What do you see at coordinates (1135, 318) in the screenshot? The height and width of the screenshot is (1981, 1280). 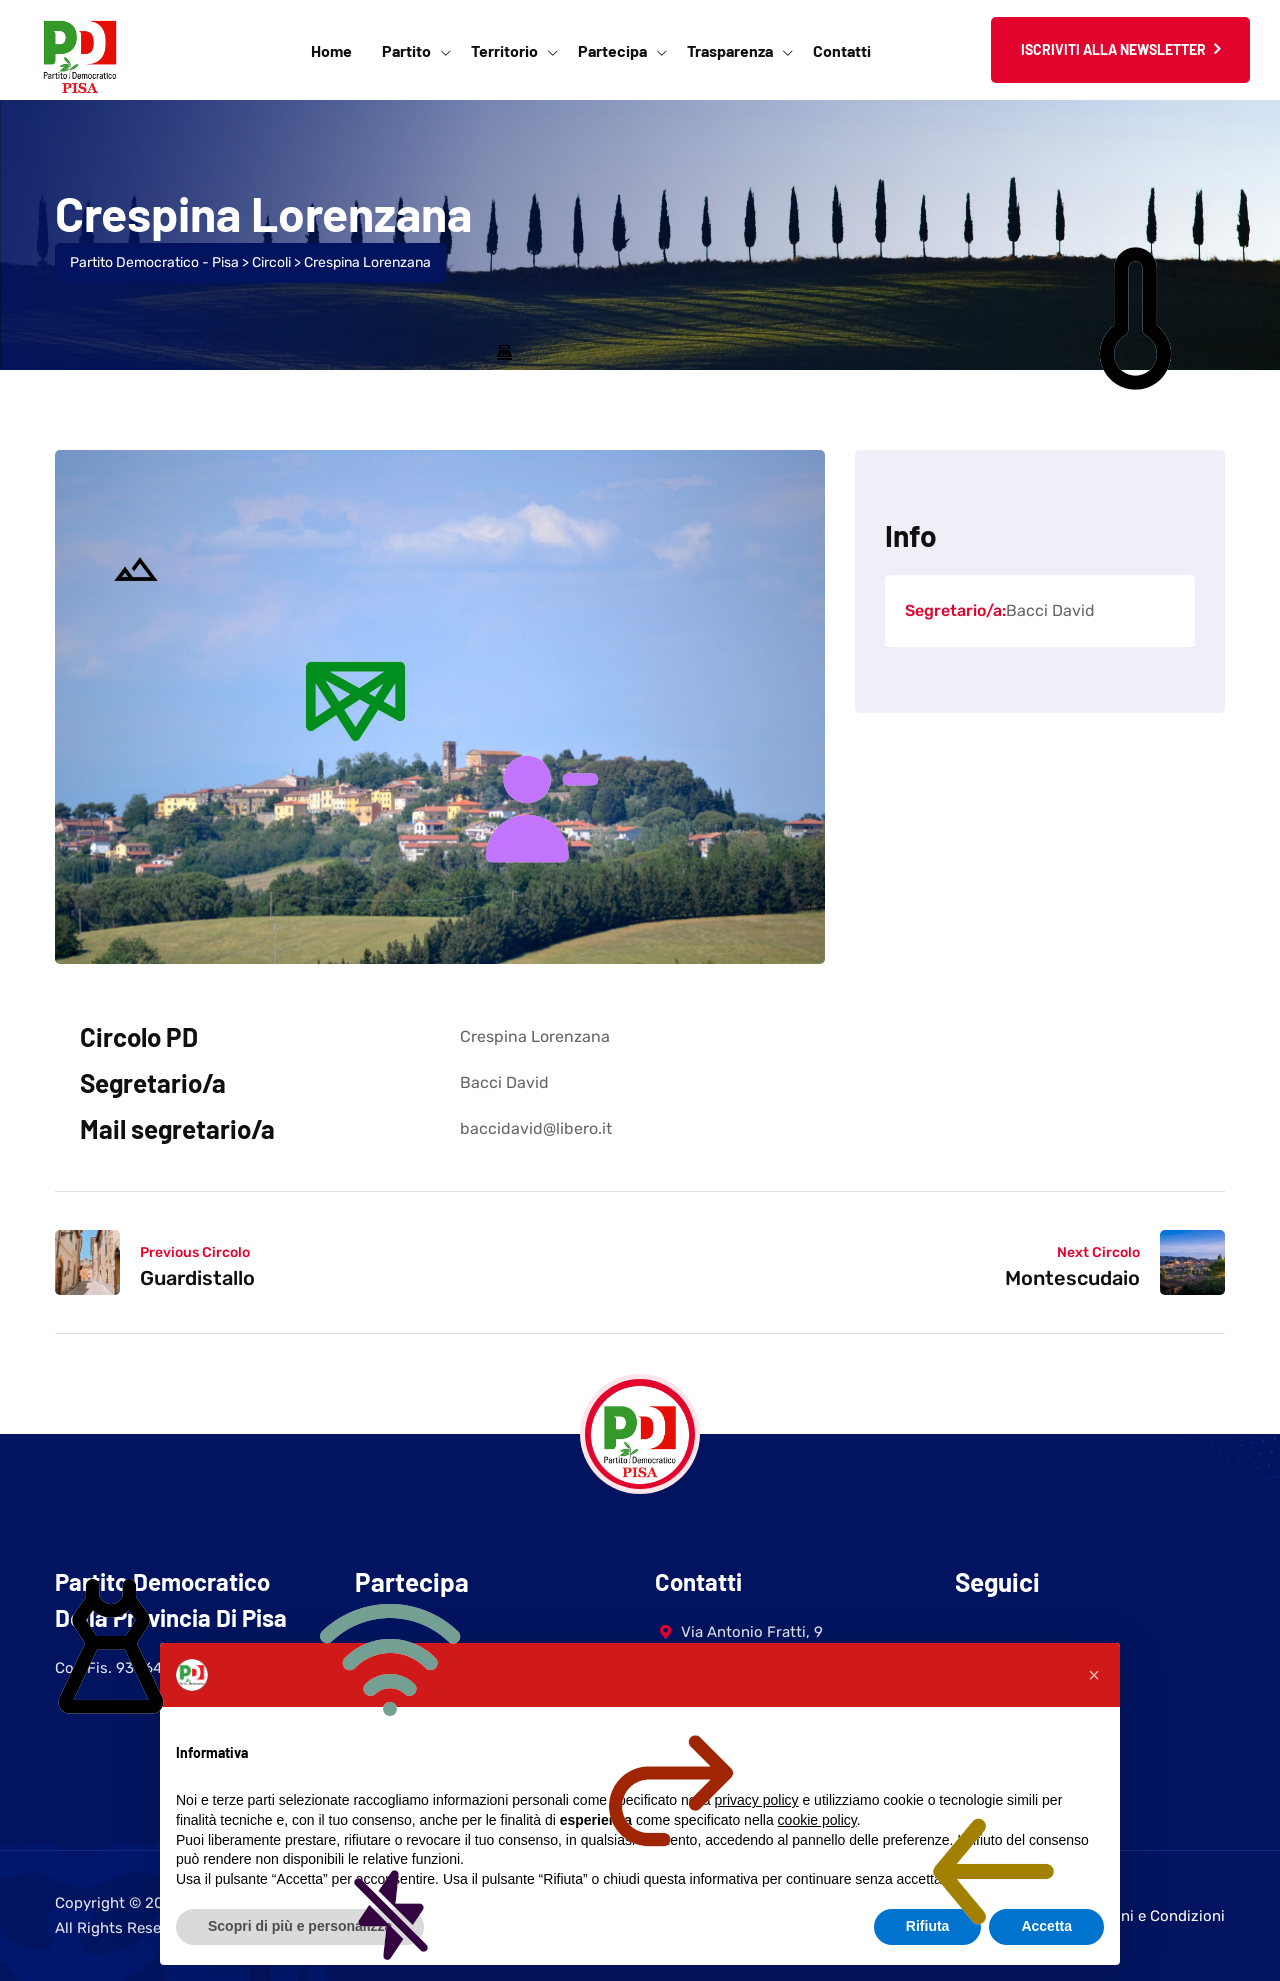 I see `view current temperature` at bounding box center [1135, 318].